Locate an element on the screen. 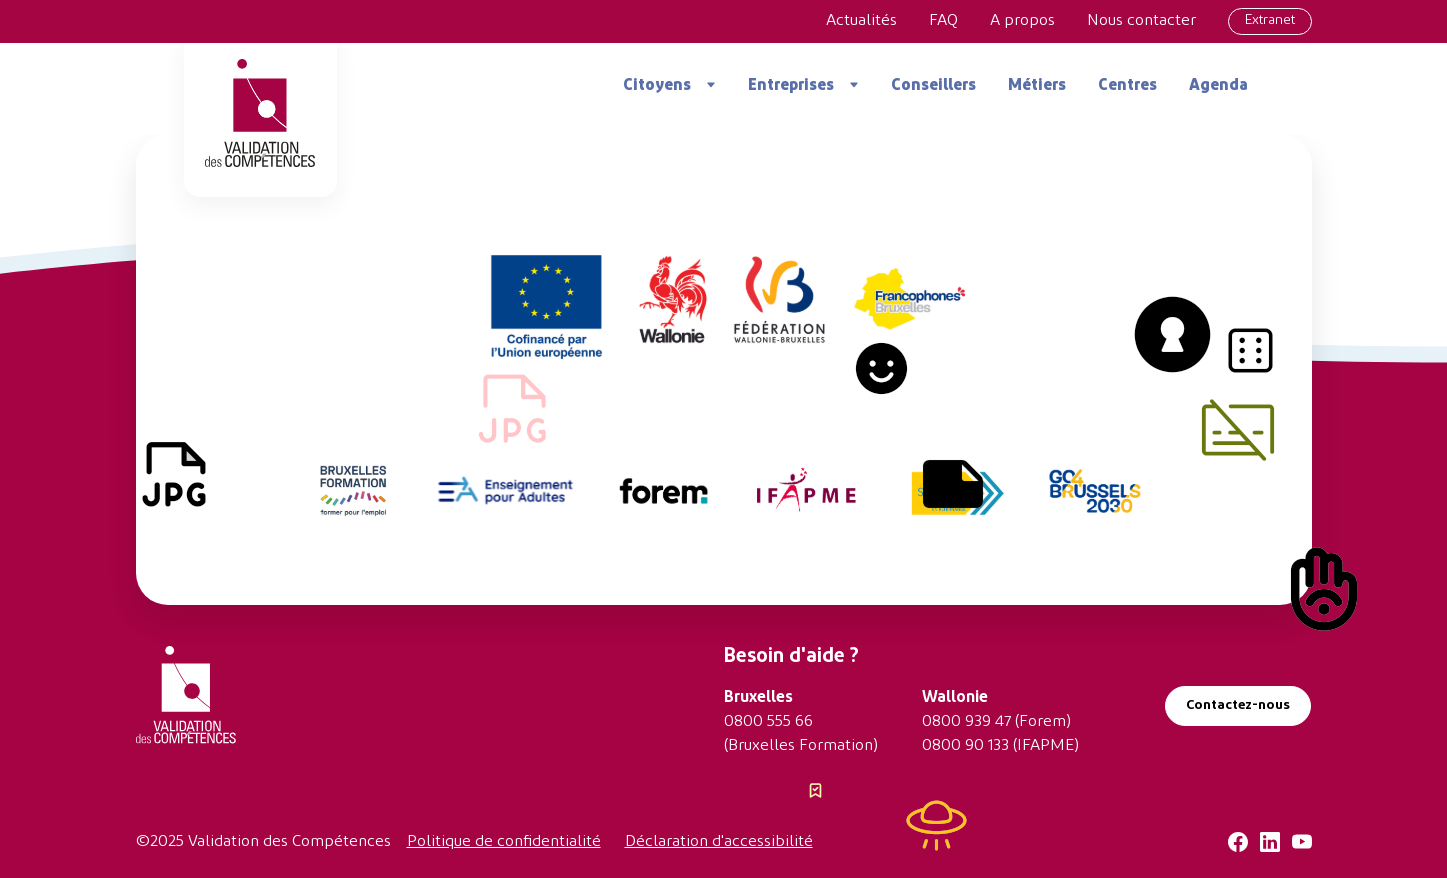 This screenshot has width=1447, height=878. add an emoji or reaction is located at coordinates (881, 368).